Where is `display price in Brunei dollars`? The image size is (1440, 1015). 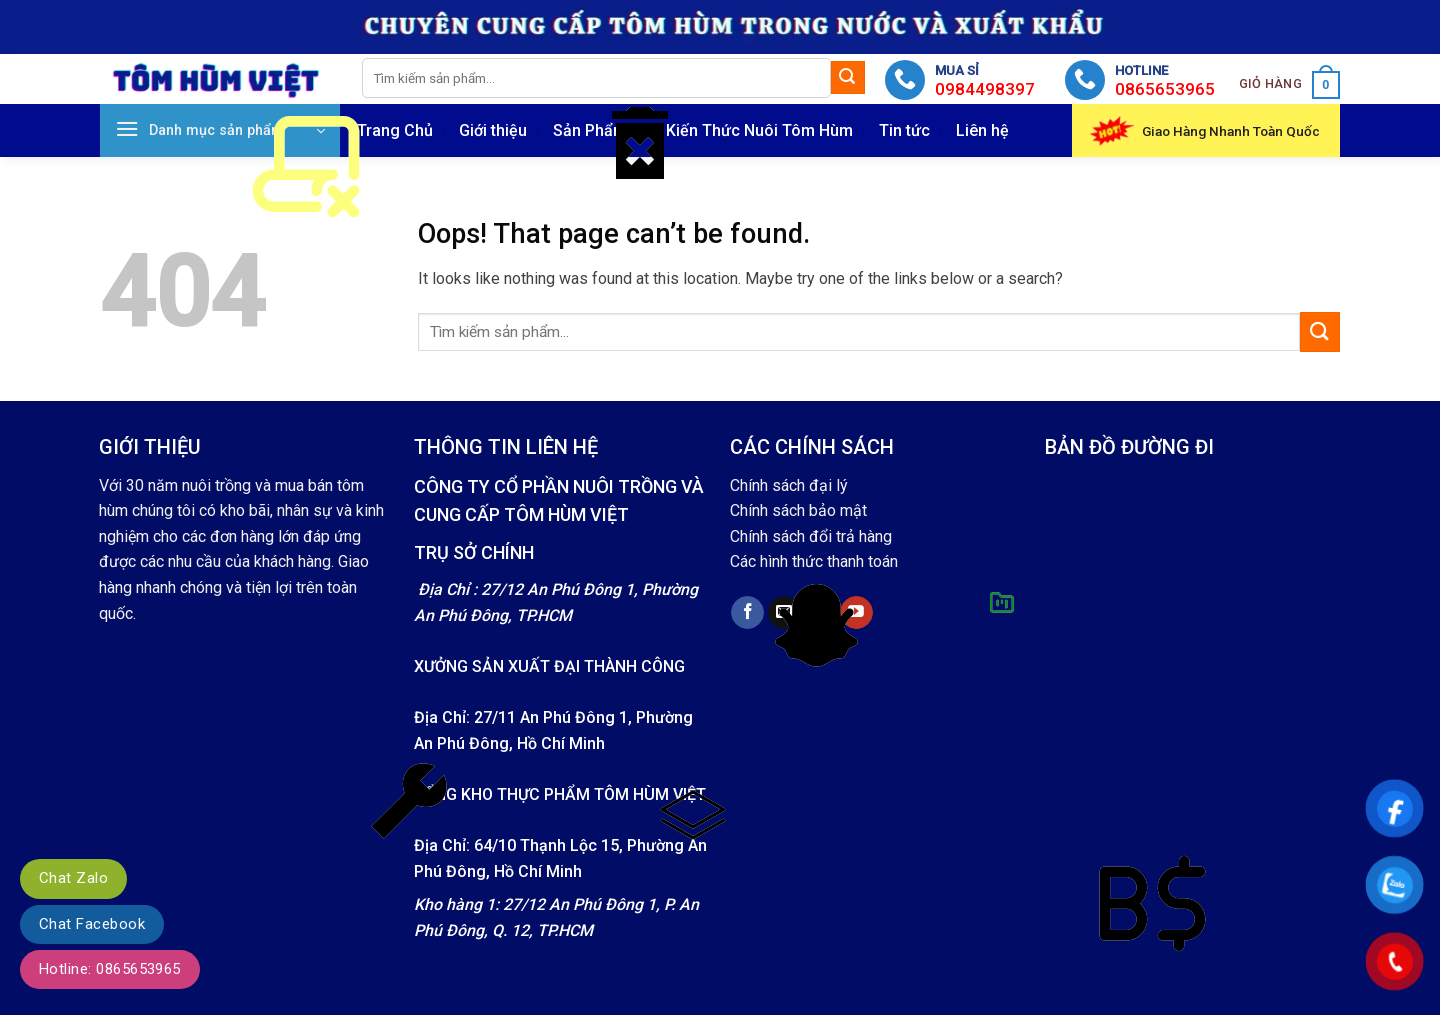 display price in Brunei dollars is located at coordinates (1152, 903).